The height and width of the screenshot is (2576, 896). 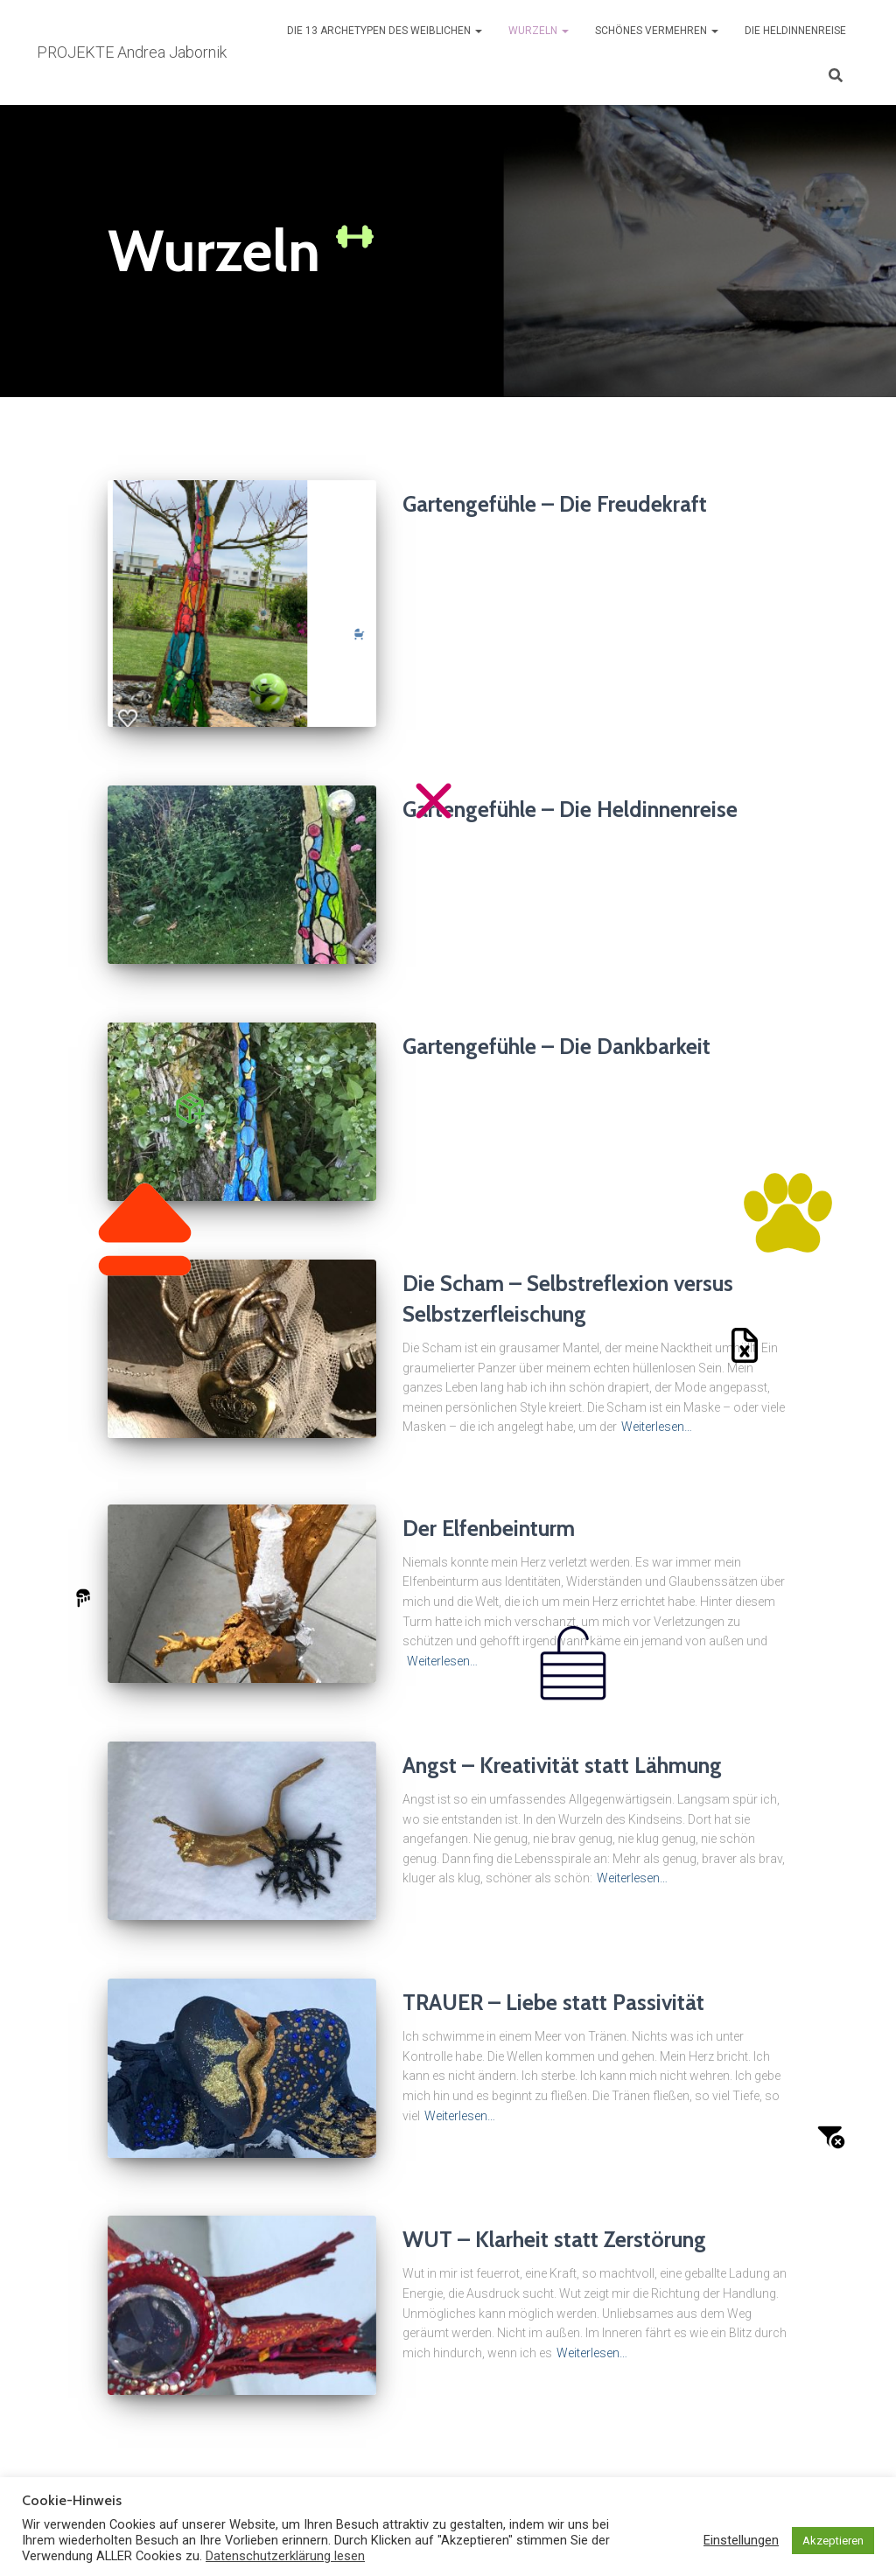 I want to click on unlocked or unsecured state, so click(x=573, y=1667).